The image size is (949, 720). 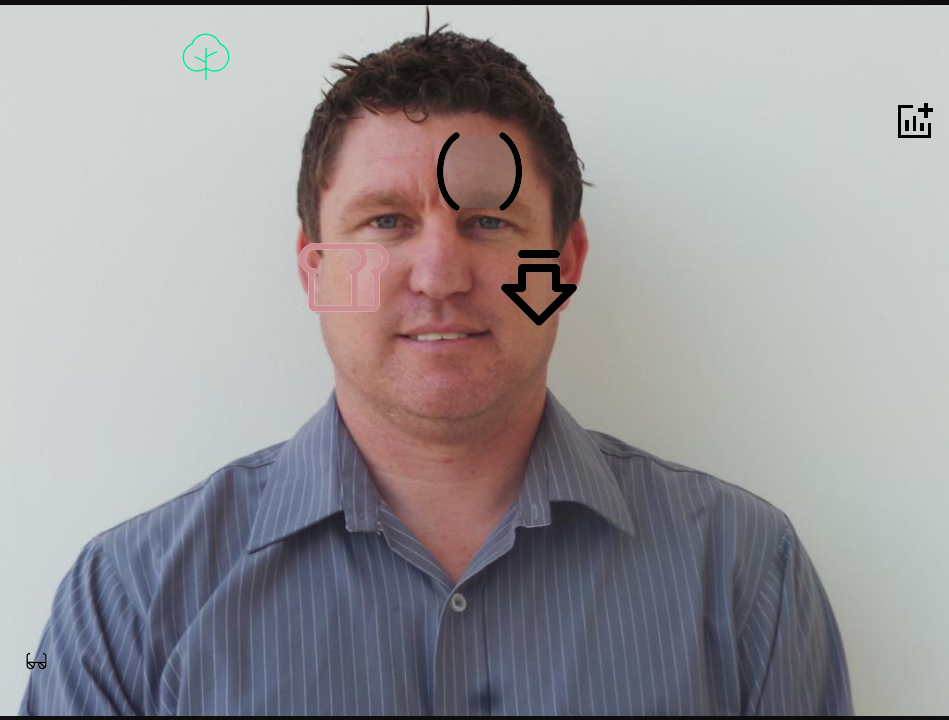 I want to click on toggle cool or incognito mode, so click(x=36, y=661).